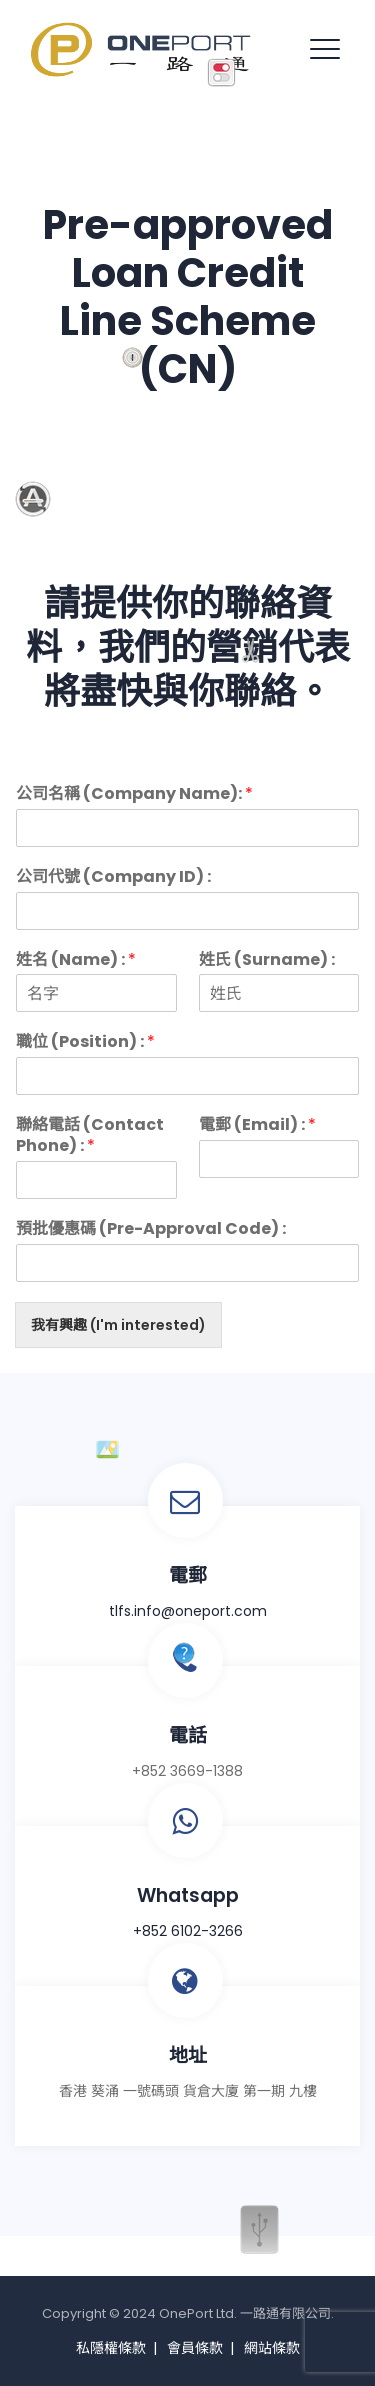  What do you see at coordinates (259, 2229) in the screenshot?
I see `access connected USB hard drive` at bounding box center [259, 2229].